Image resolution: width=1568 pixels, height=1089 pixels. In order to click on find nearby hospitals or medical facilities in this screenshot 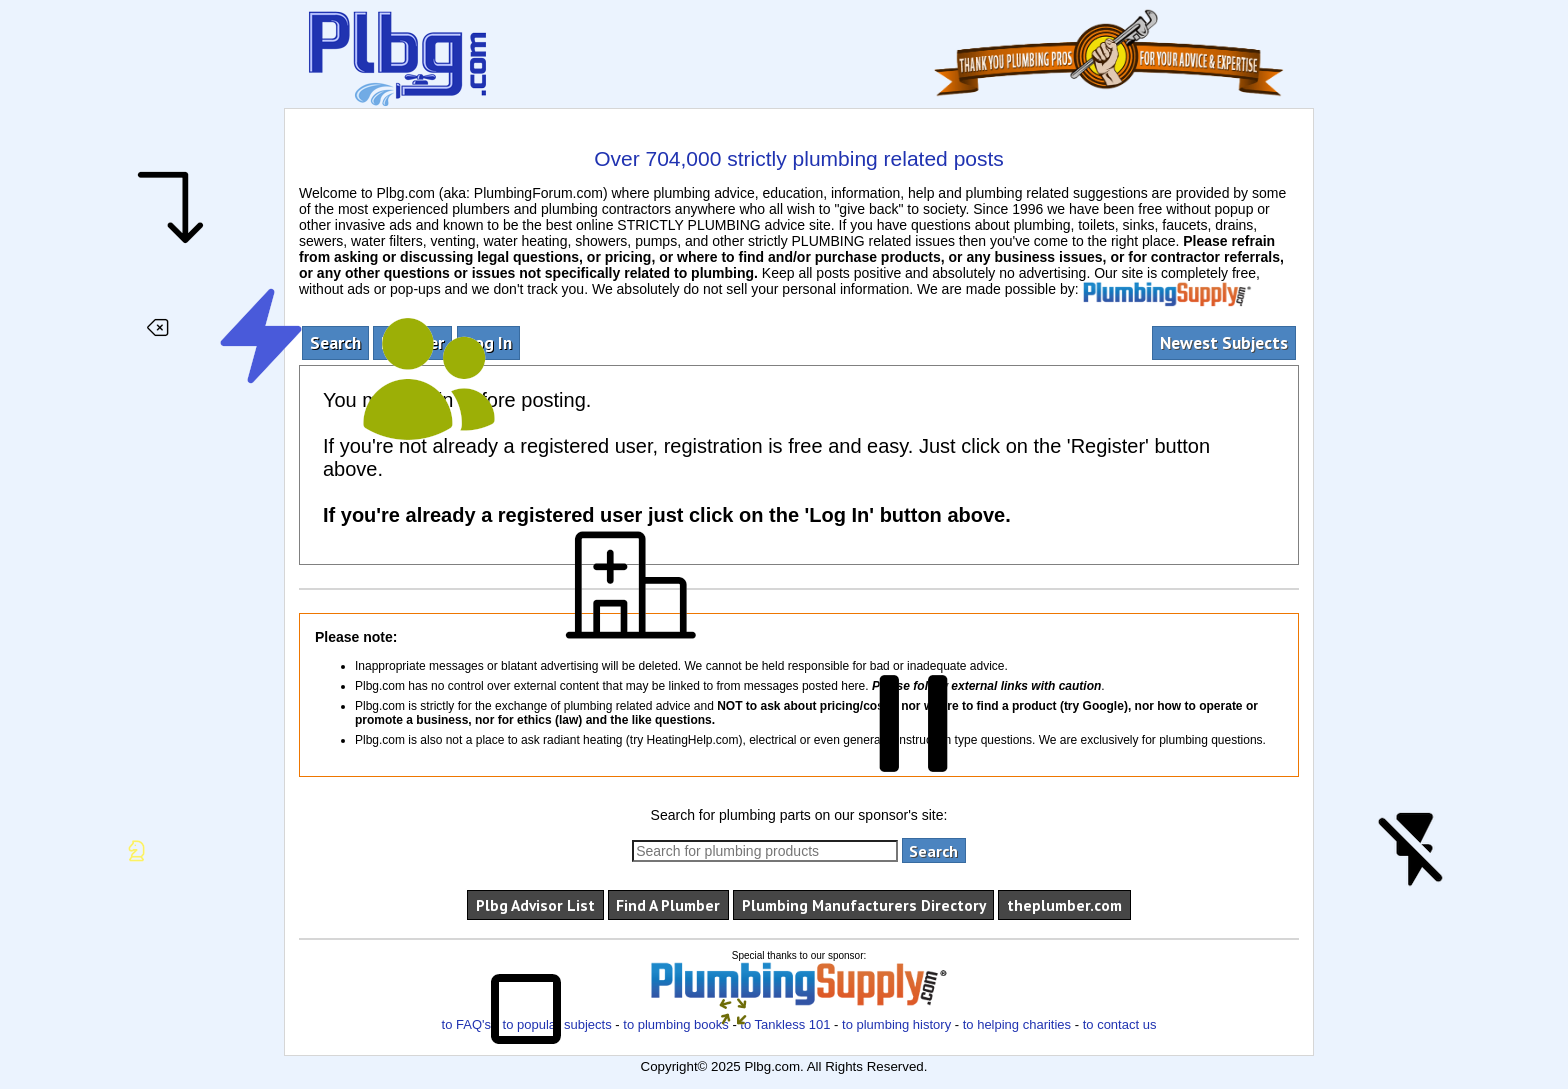, I will do `click(624, 585)`.